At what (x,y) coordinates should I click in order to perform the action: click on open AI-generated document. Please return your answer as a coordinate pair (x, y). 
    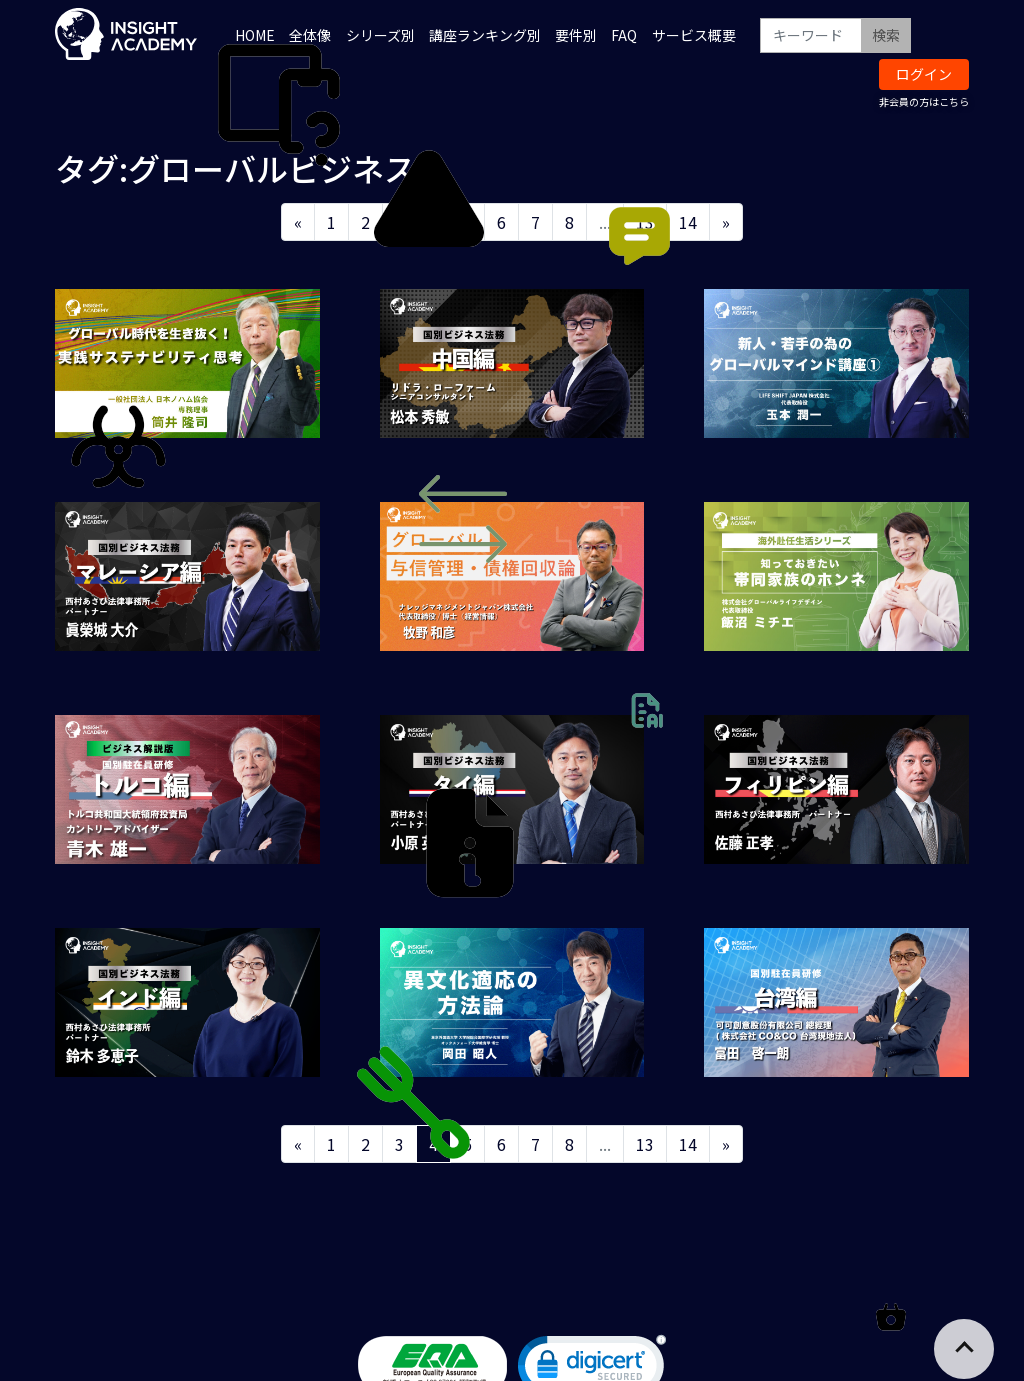
    Looking at the image, I should click on (645, 710).